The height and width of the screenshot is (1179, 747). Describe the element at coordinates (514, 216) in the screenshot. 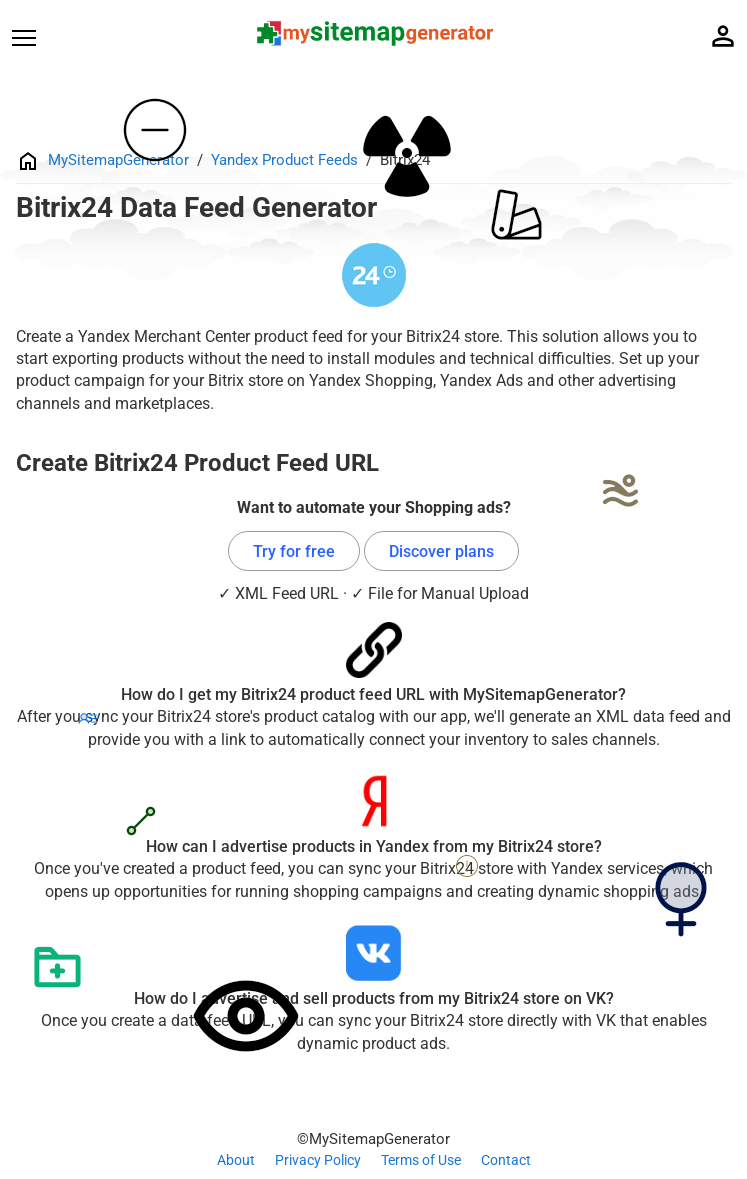

I see `open color palette or swatches` at that location.